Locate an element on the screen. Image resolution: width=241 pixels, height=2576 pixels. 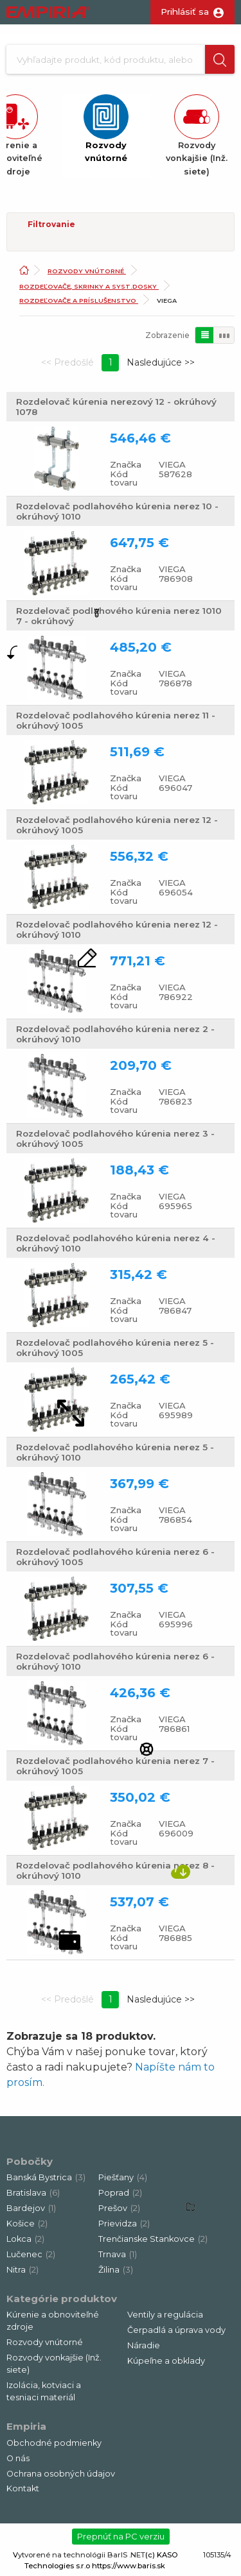
electric razor or shaver tool is located at coordinates (96, 613).